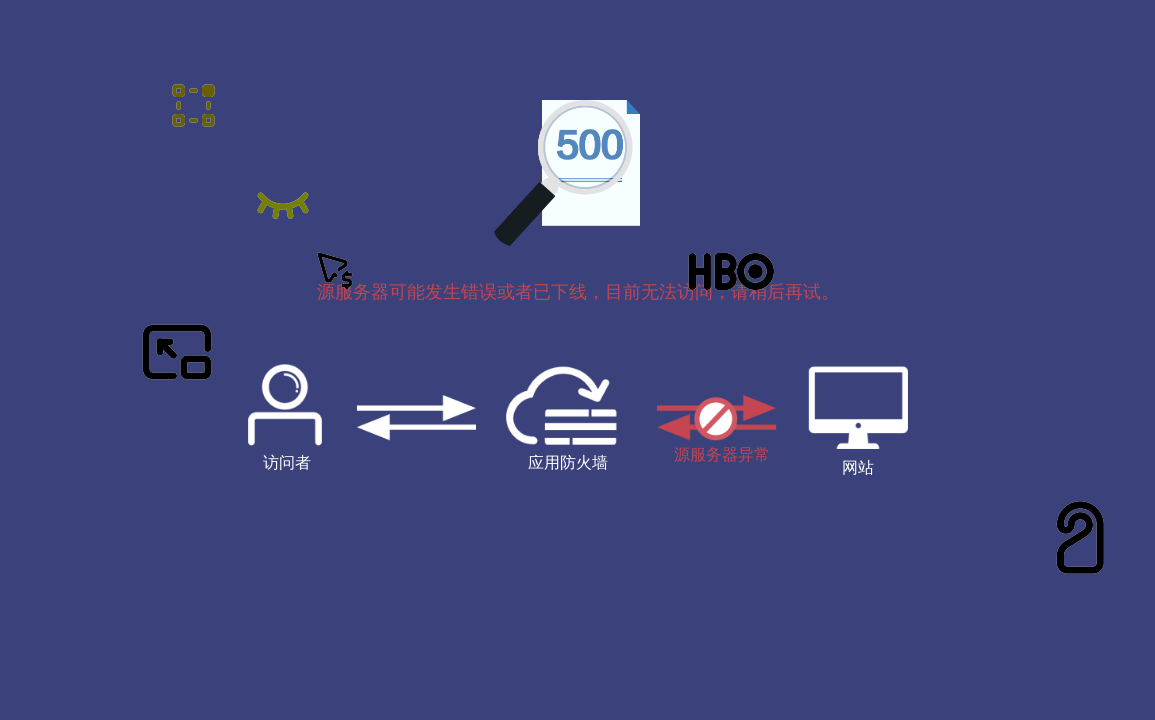 The height and width of the screenshot is (720, 1155). Describe the element at coordinates (177, 352) in the screenshot. I see `disable picture-in-picture mode` at that location.